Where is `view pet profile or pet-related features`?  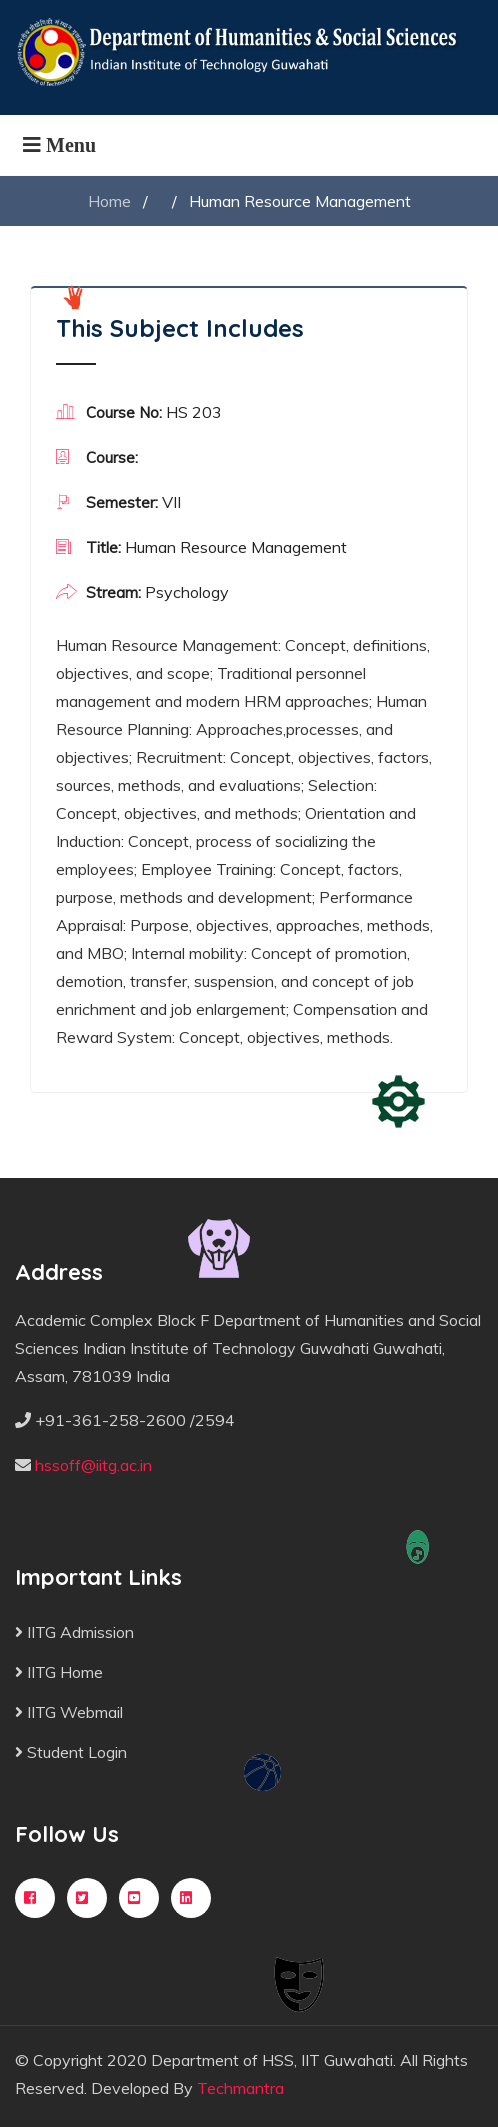 view pet profile or pet-related features is located at coordinates (219, 1247).